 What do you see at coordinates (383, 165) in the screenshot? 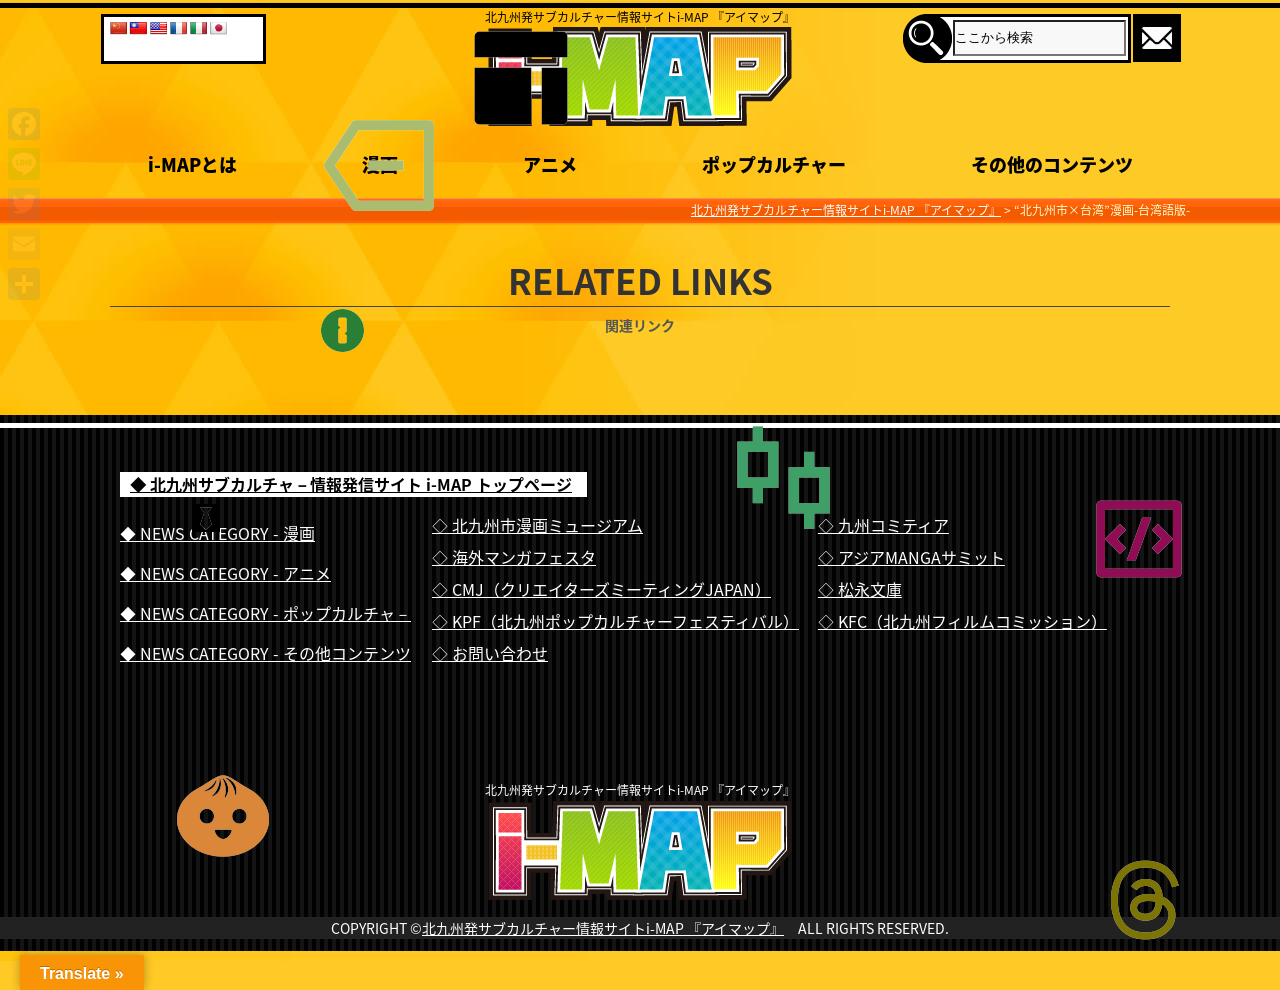
I see `delete previous character or input` at bounding box center [383, 165].